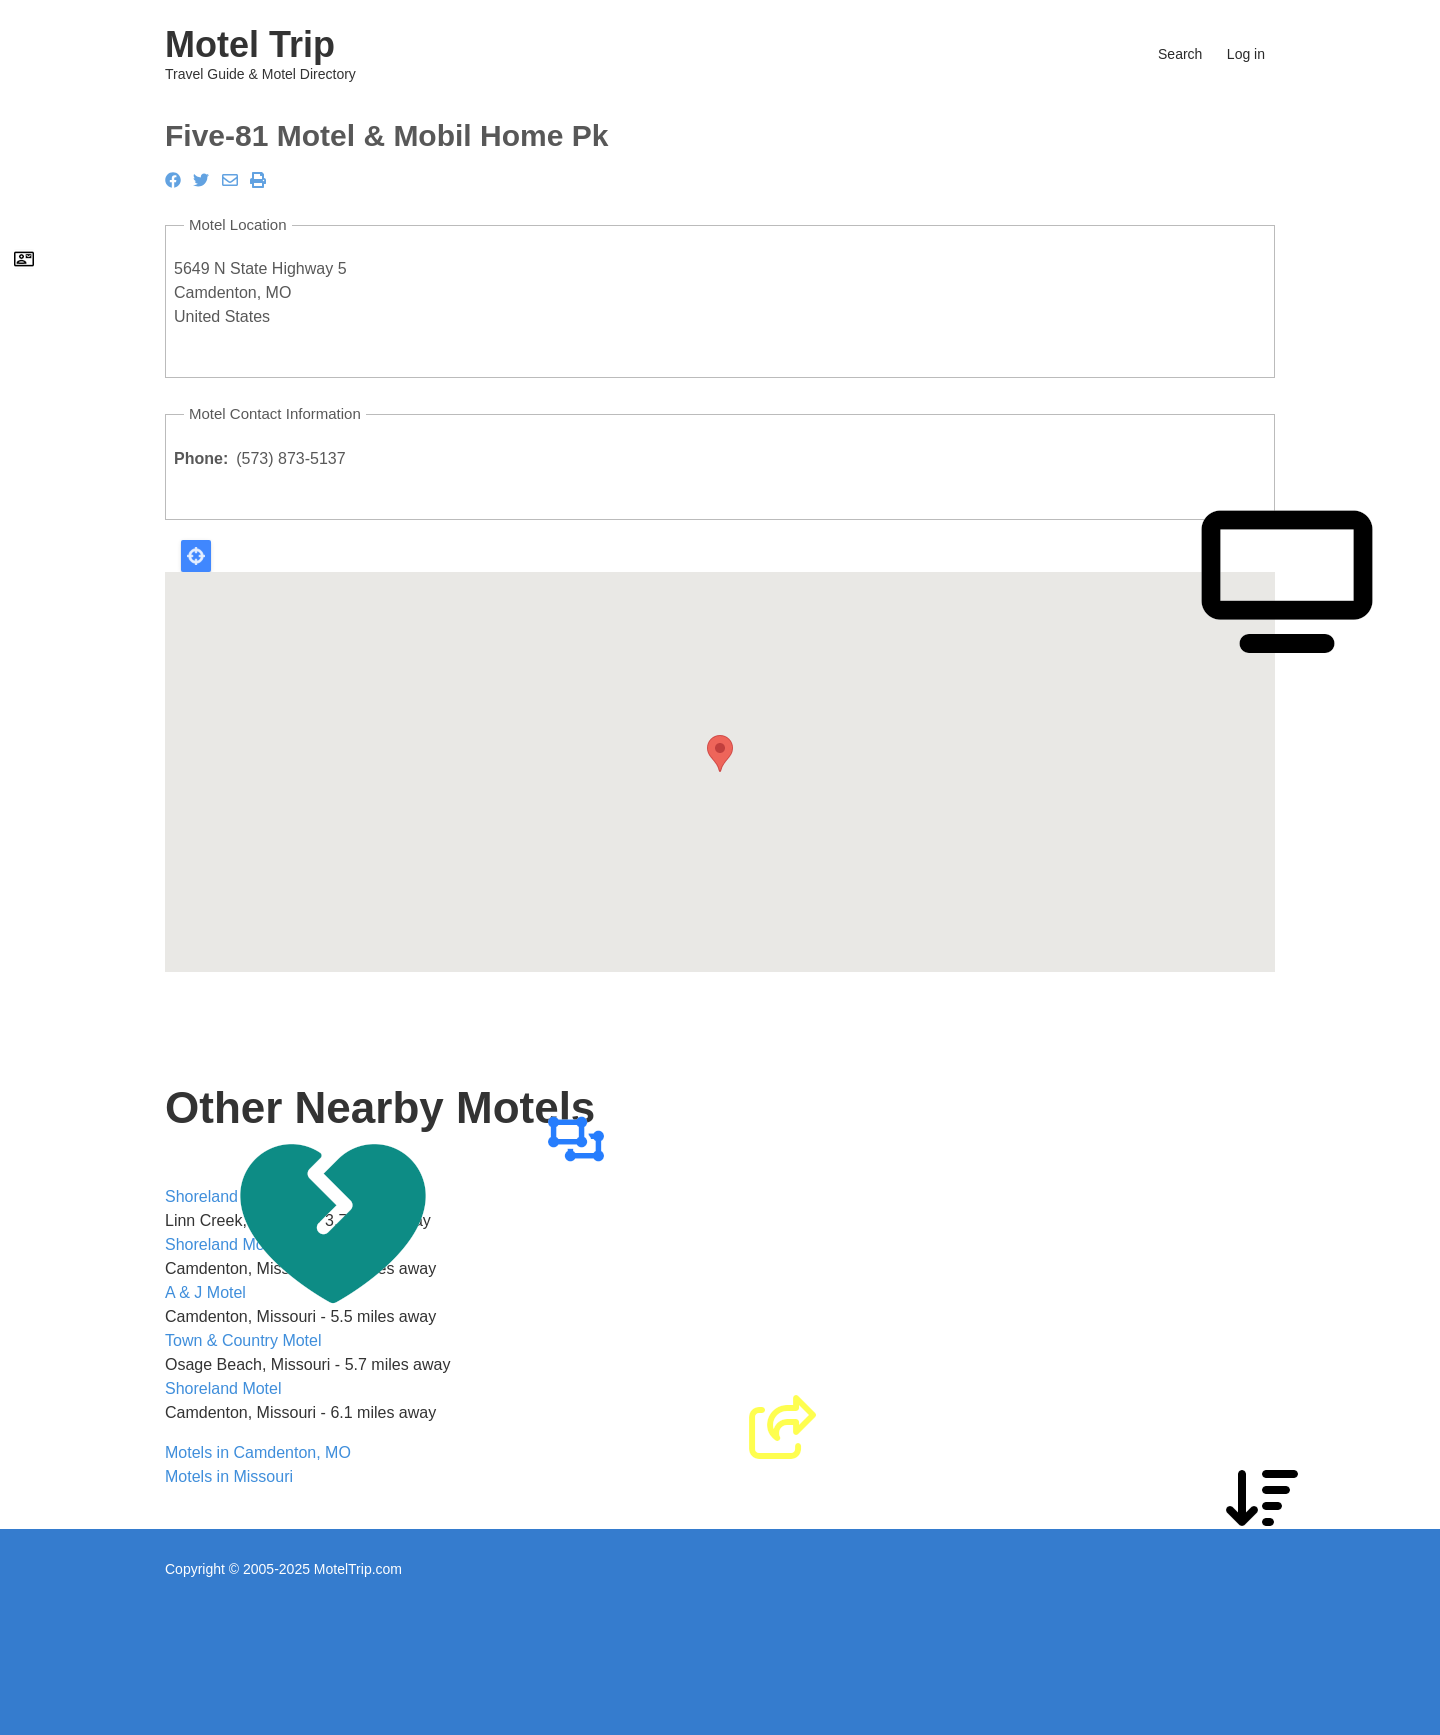  What do you see at coordinates (1262, 1498) in the screenshot?
I see `sort items in ascending order` at bounding box center [1262, 1498].